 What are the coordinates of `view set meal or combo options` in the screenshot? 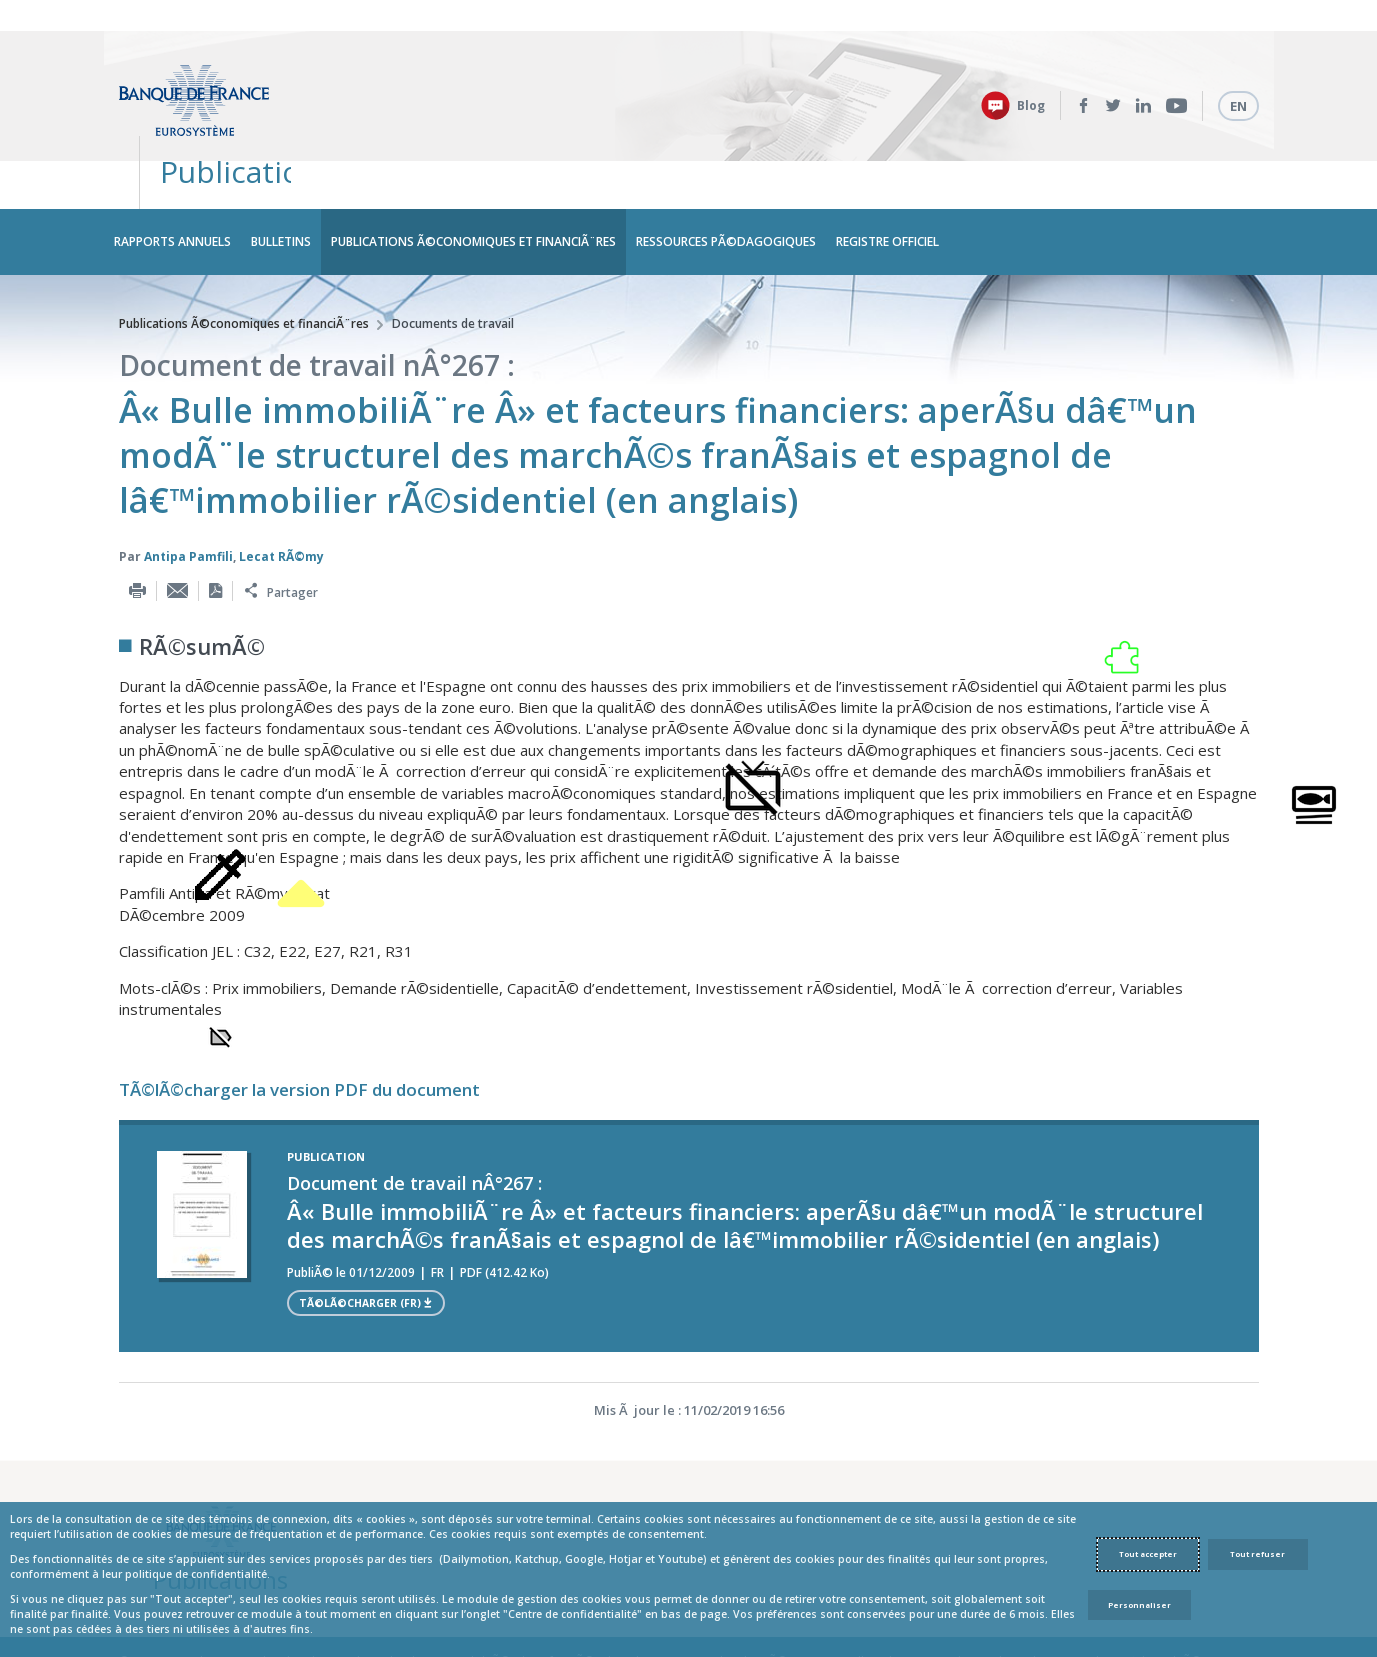 It's located at (1314, 806).